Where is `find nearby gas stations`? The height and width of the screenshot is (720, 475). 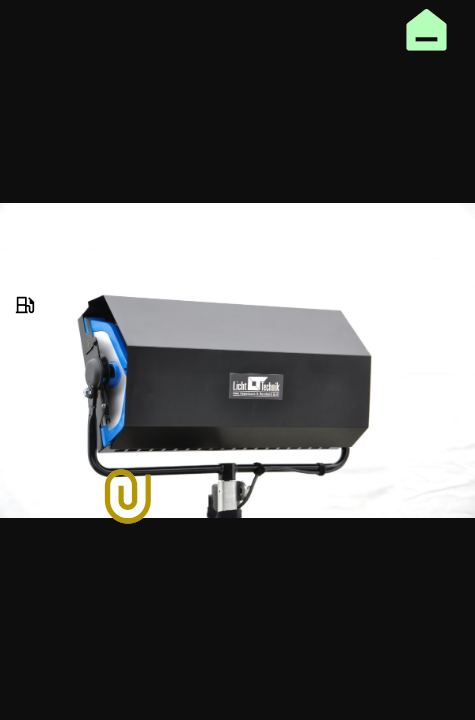
find nearby gas stations is located at coordinates (25, 305).